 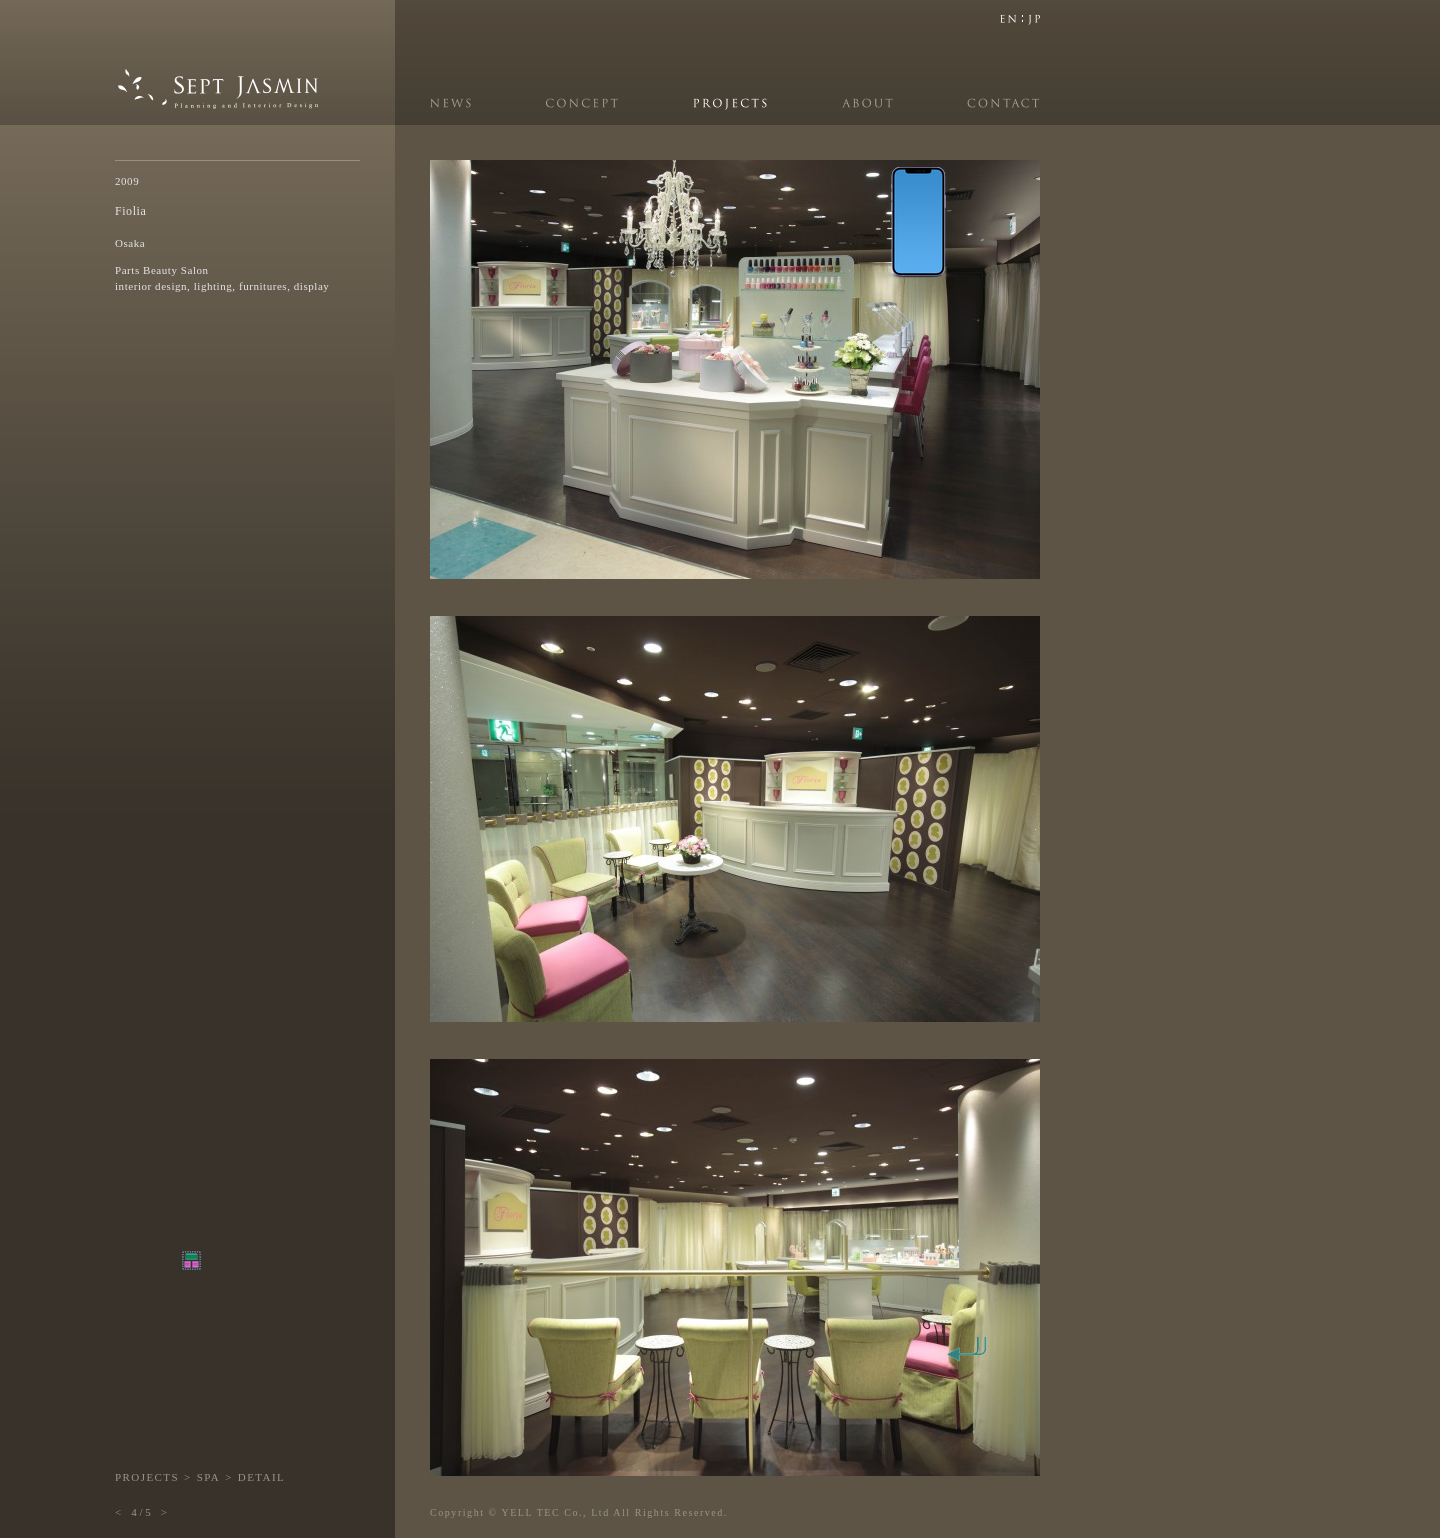 I want to click on select all items in the current view, so click(x=191, y=1260).